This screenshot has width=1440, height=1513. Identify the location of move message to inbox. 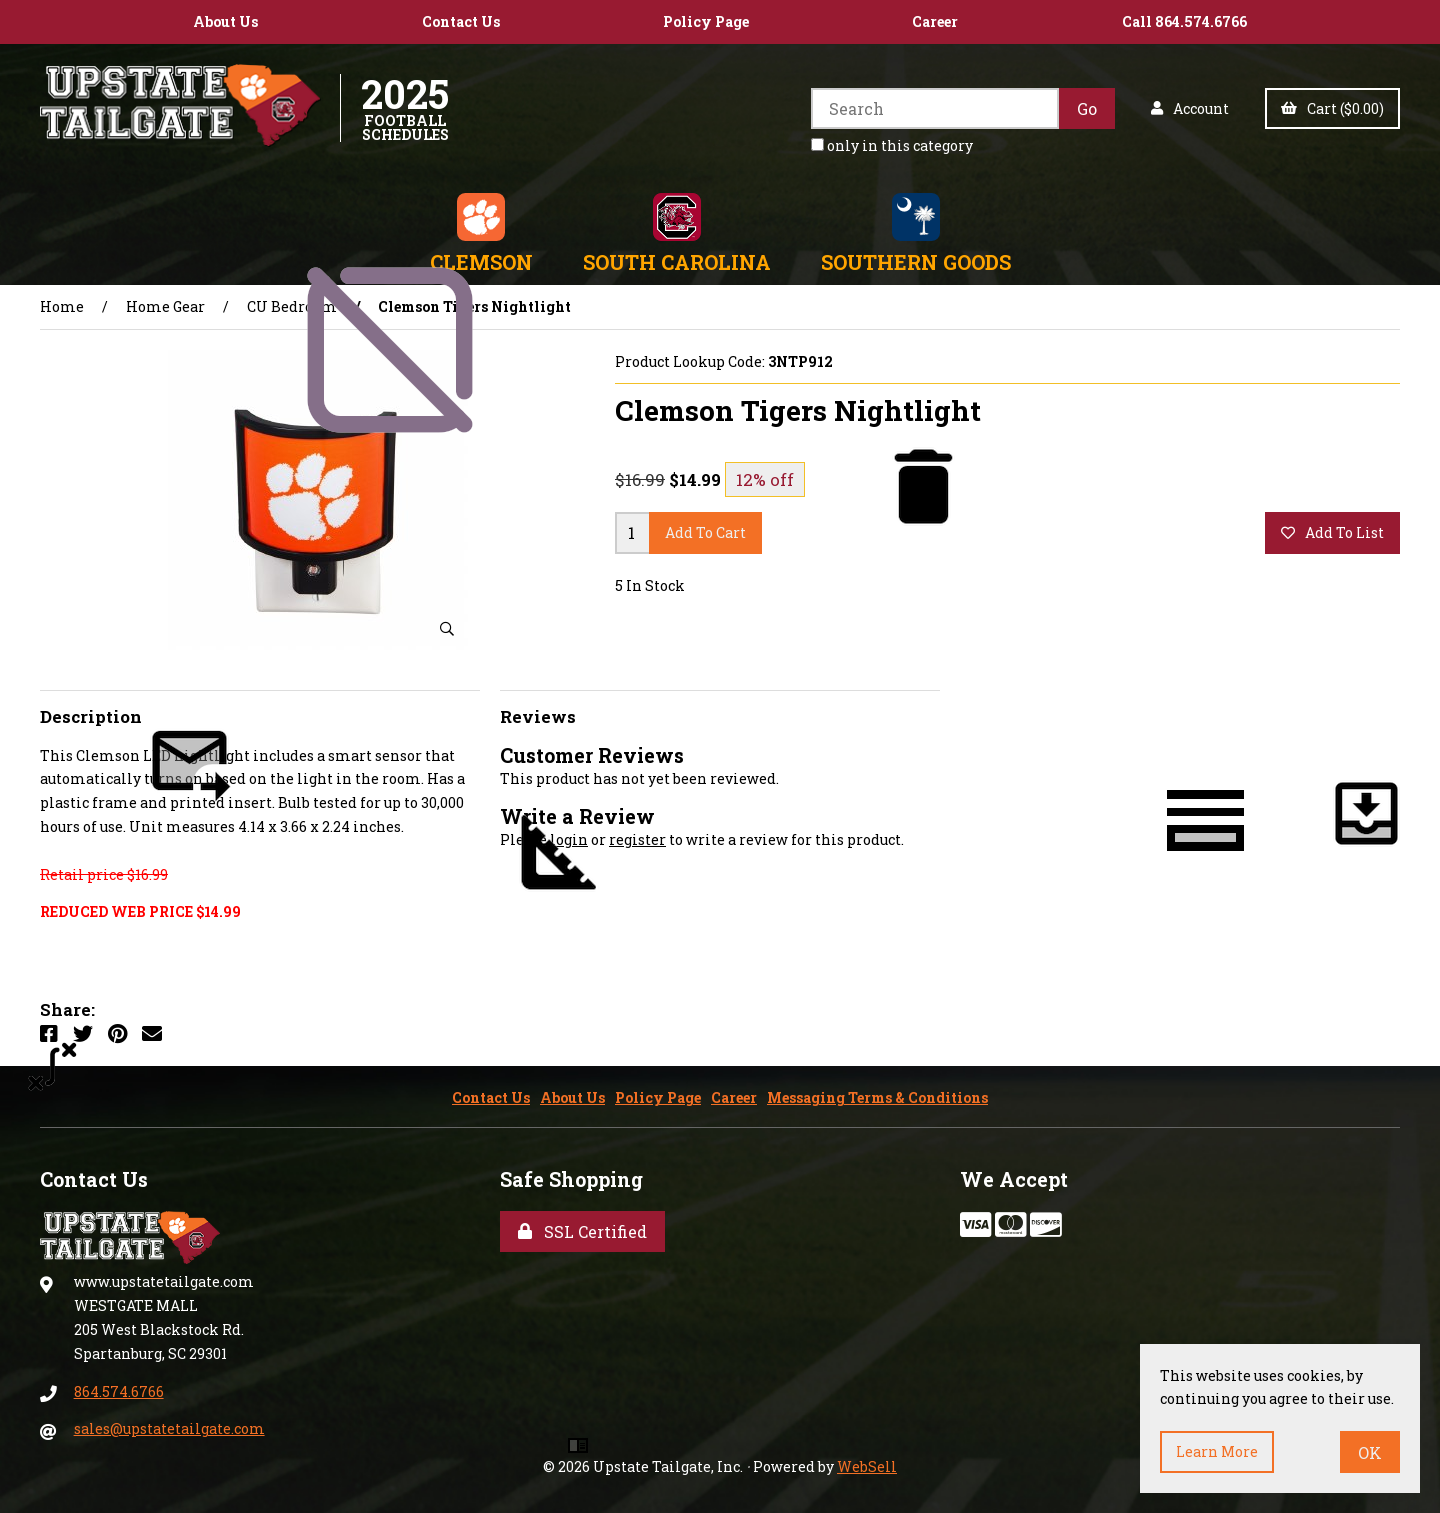
(1366, 813).